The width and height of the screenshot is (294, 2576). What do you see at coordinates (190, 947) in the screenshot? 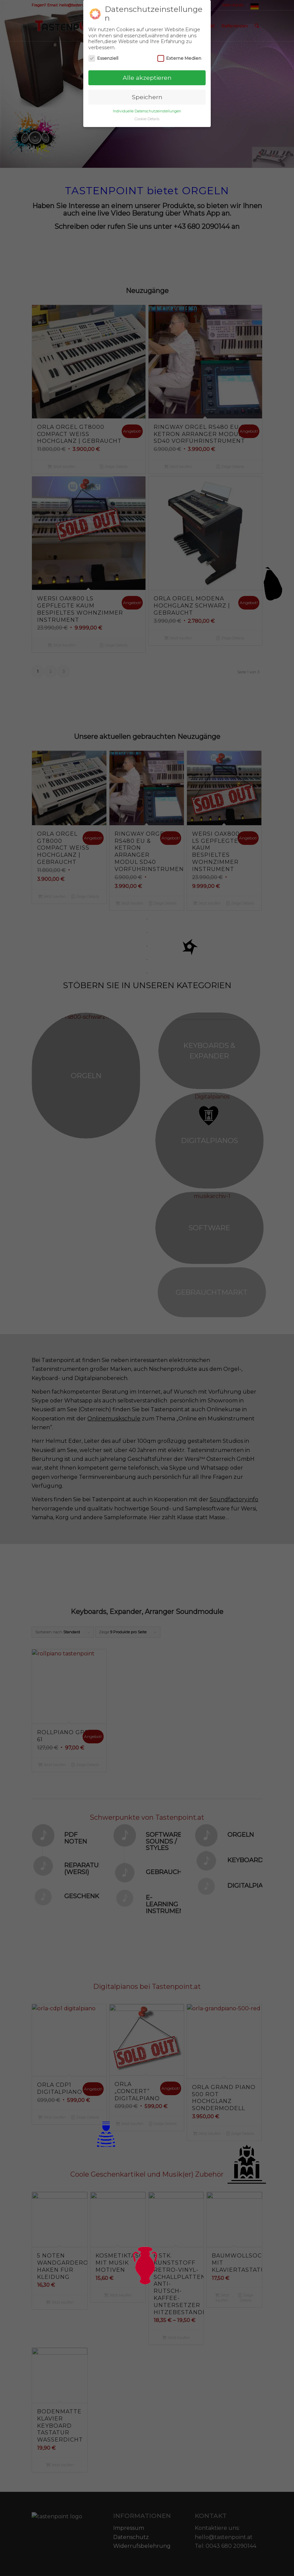
I see `activate spin attack or special ability` at bounding box center [190, 947].